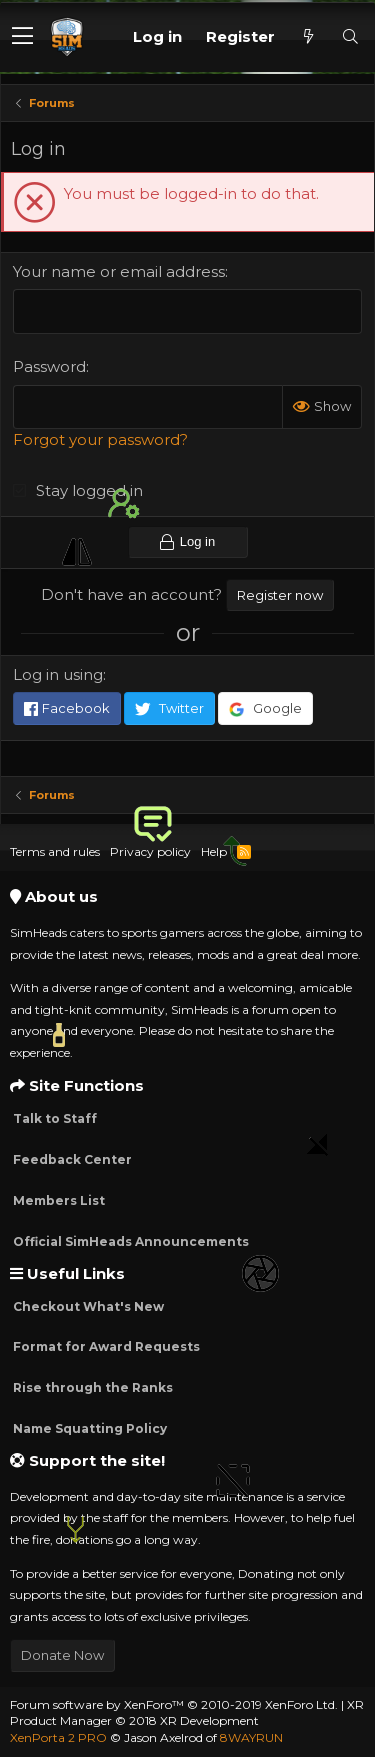 The width and height of the screenshot is (375, 1757). What do you see at coordinates (318, 1145) in the screenshot?
I see `indicates no cellular signal or network connection` at bounding box center [318, 1145].